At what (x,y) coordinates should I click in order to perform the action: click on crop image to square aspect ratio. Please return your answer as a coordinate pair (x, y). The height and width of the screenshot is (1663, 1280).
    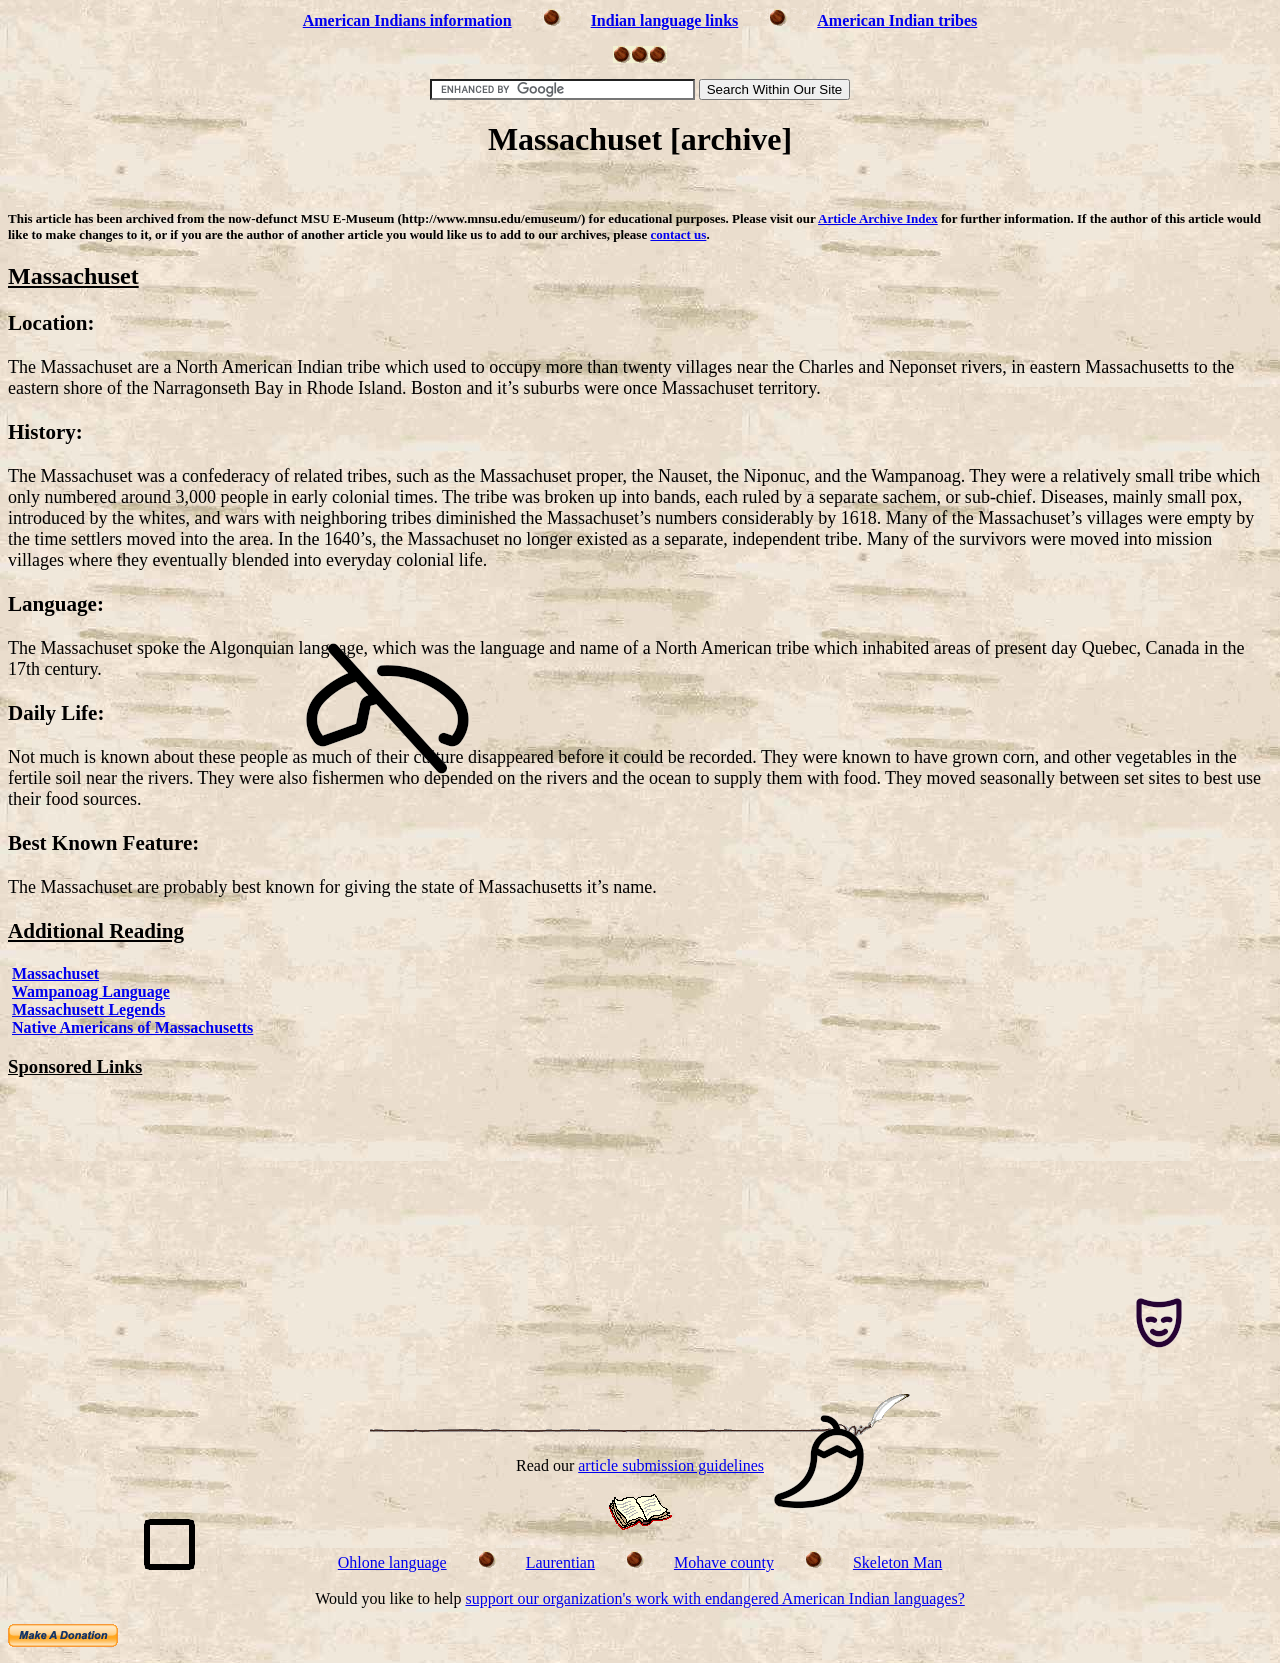
    Looking at the image, I should click on (169, 1544).